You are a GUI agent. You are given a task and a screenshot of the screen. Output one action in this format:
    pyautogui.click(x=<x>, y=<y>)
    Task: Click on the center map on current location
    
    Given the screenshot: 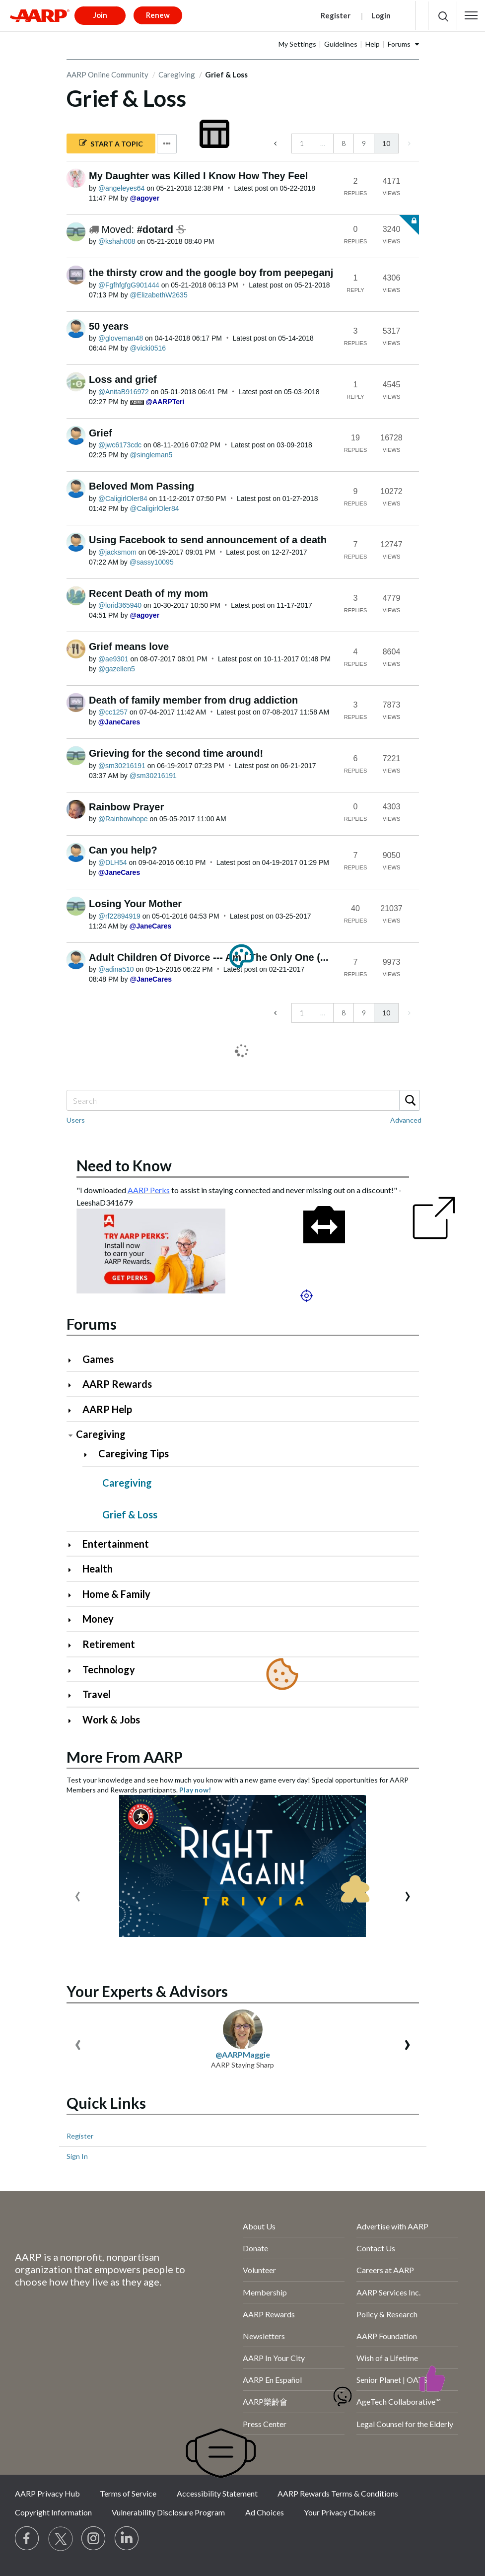 What is the action you would take?
    pyautogui.click(x=306, y=1295)
    